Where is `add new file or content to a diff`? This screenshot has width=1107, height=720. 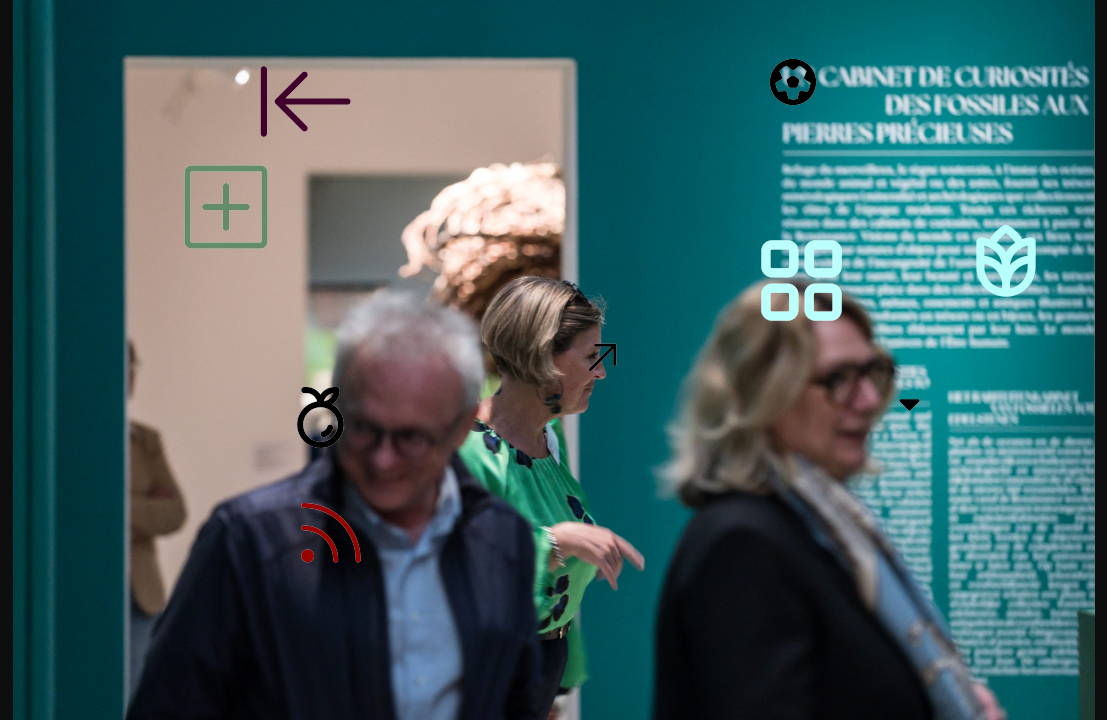
add new file or content to a diff is located at coordinates (226, 207).